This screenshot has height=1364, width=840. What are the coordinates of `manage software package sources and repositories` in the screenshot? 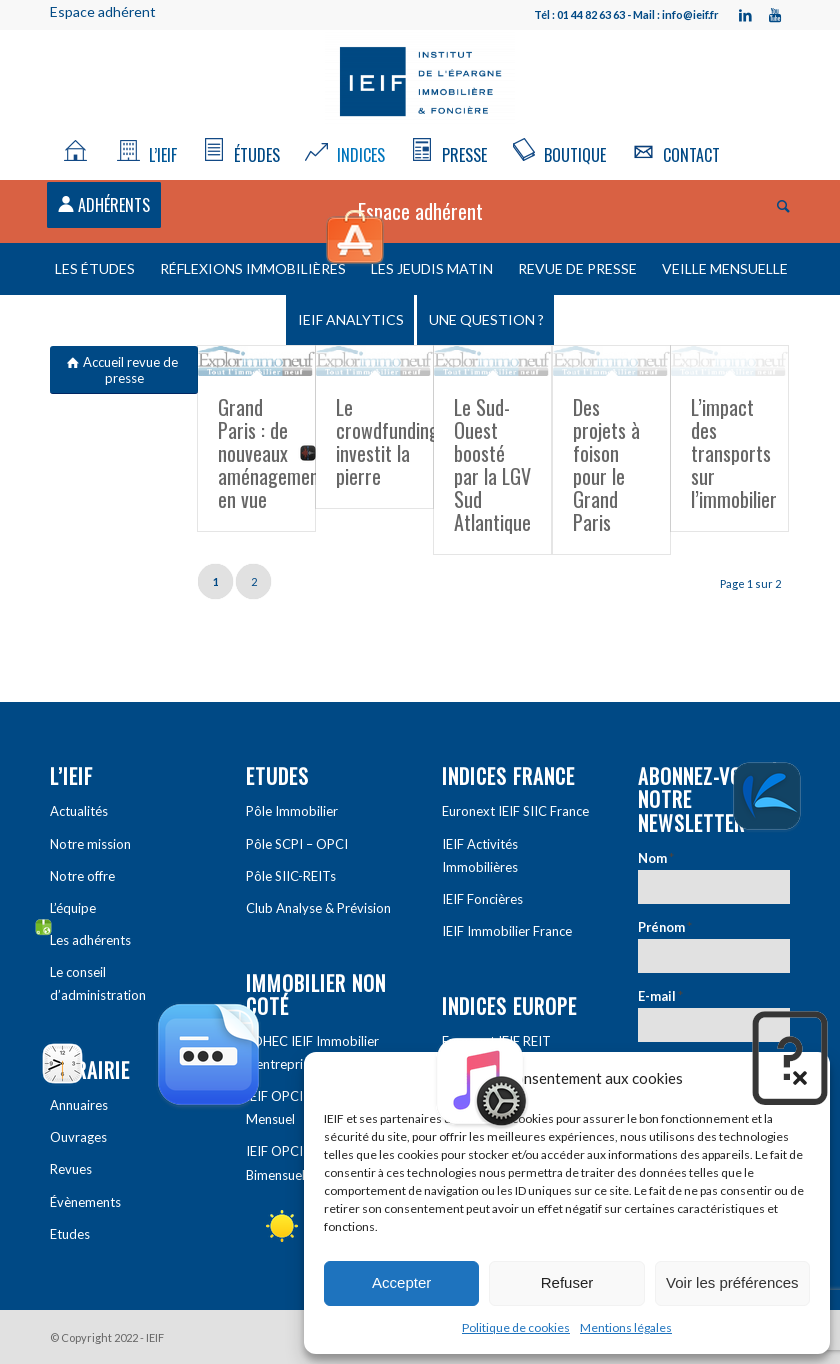 It's located at (43, 927).